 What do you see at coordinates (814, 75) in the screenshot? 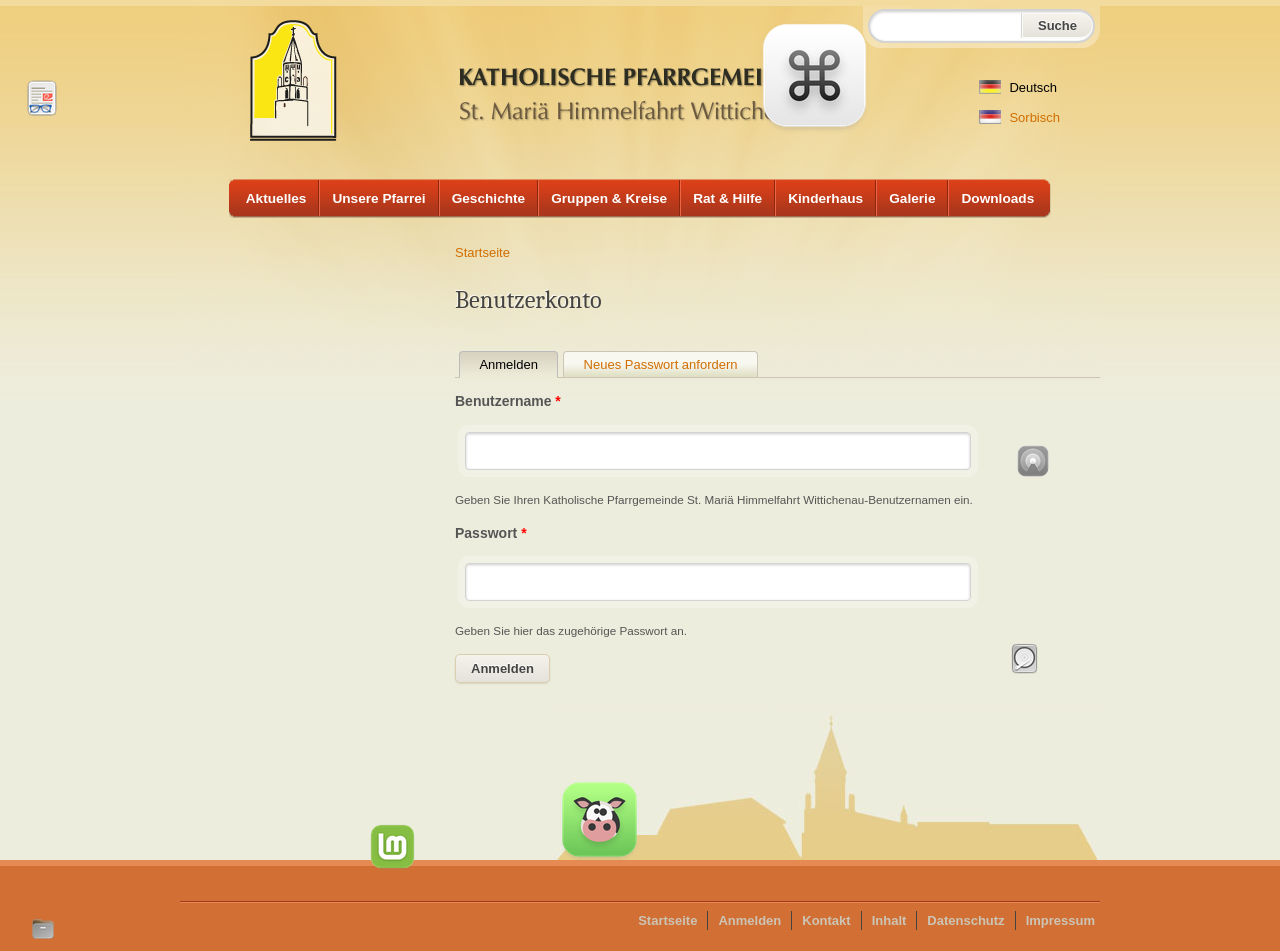
I see `open onboard on-screen keyboard app` at bounding box center [814, 75].